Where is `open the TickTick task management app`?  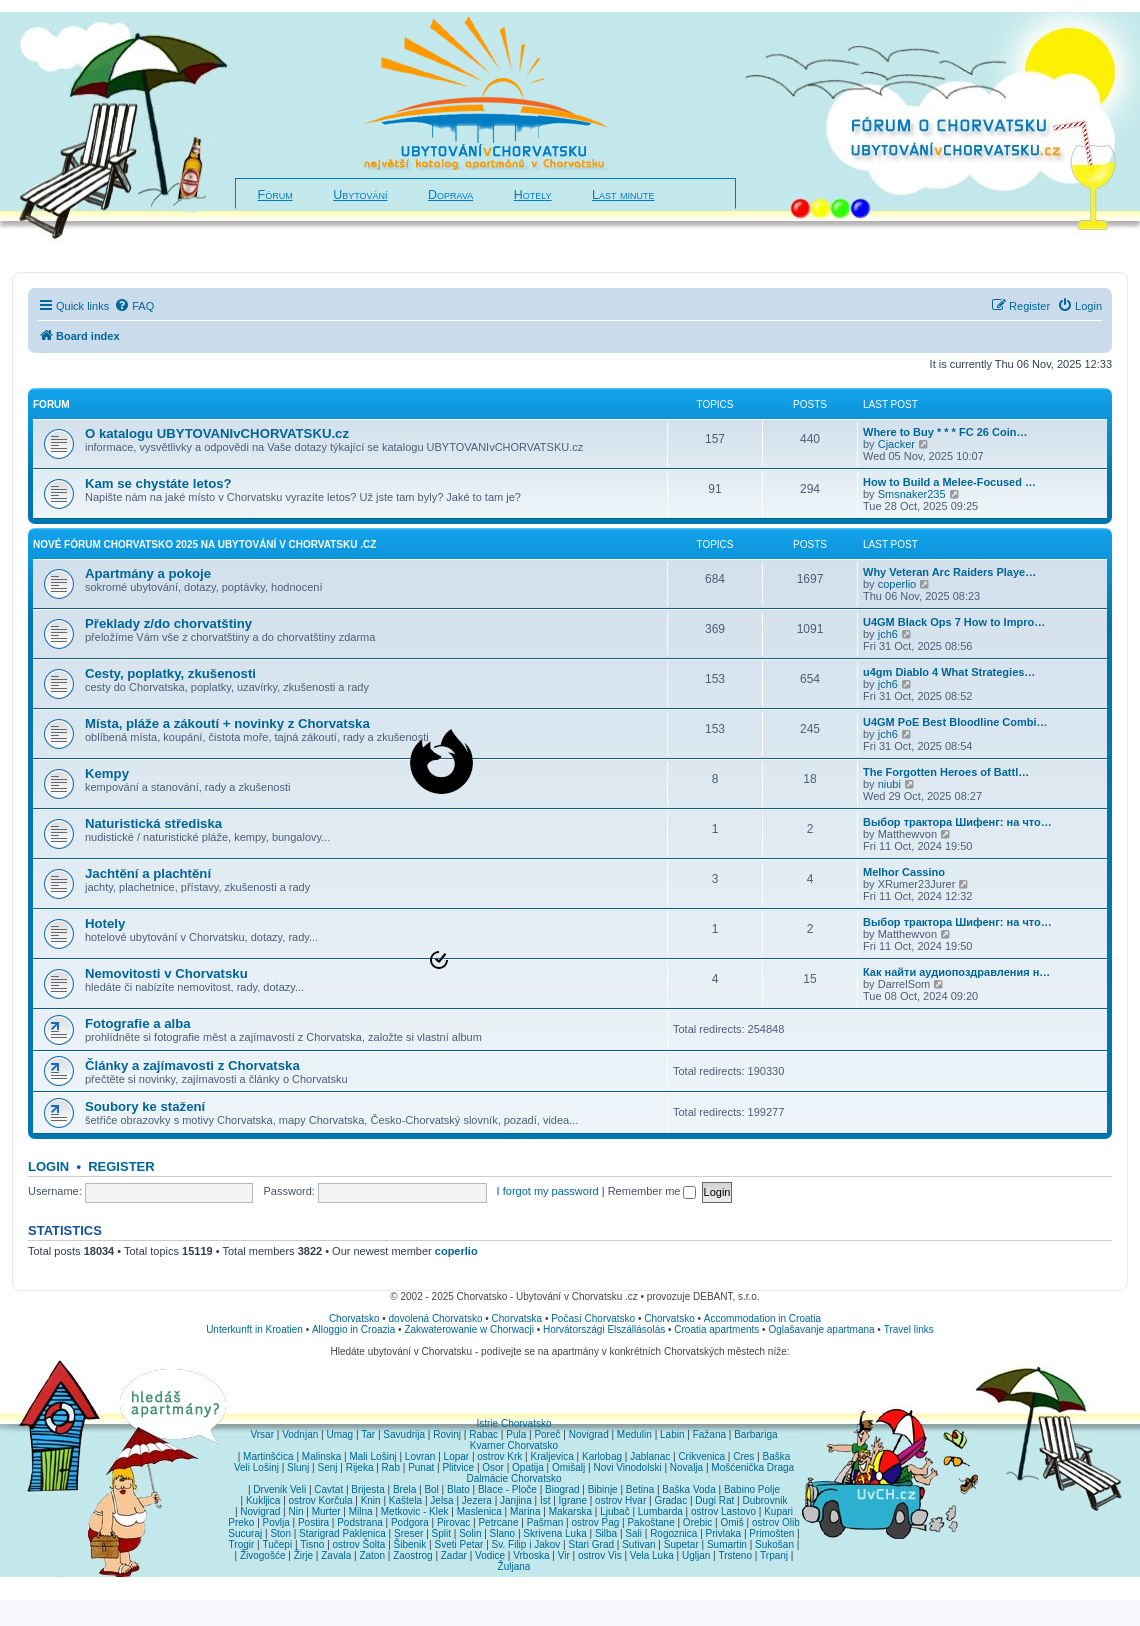 open the TickTick task management app is located at coordinates (439, 960).